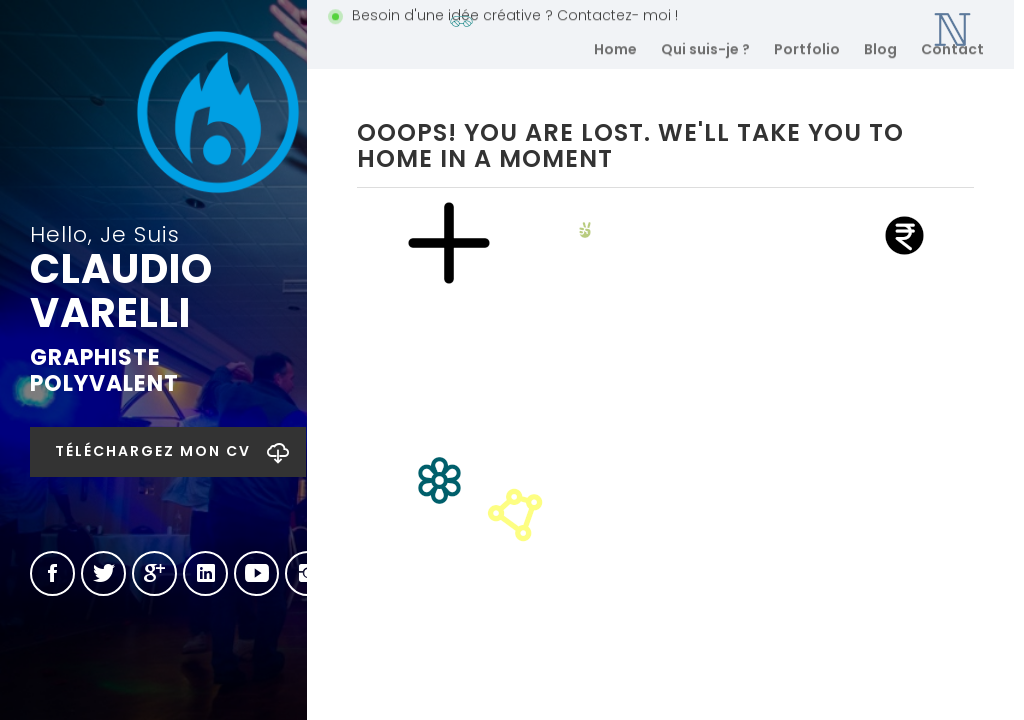 The image size is (1024, 720). Describe the element at coordinates (952, 29) in the screenshot. I see `open notion app` at that location.